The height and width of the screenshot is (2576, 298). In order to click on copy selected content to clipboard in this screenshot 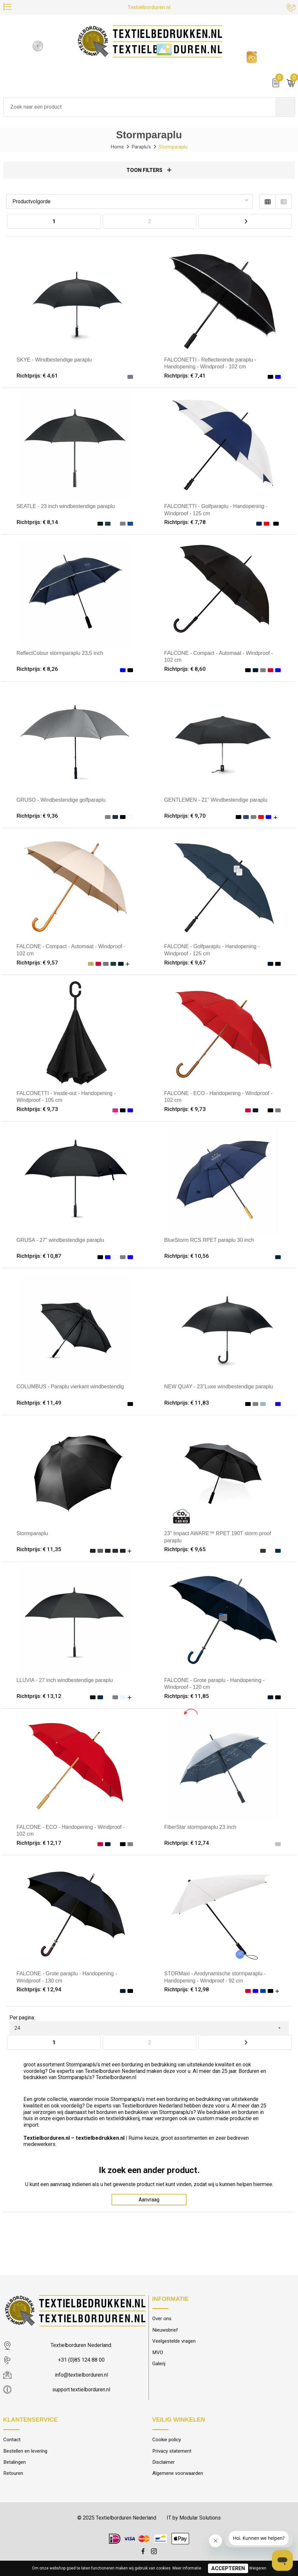, I will do `click(238, 871)`.